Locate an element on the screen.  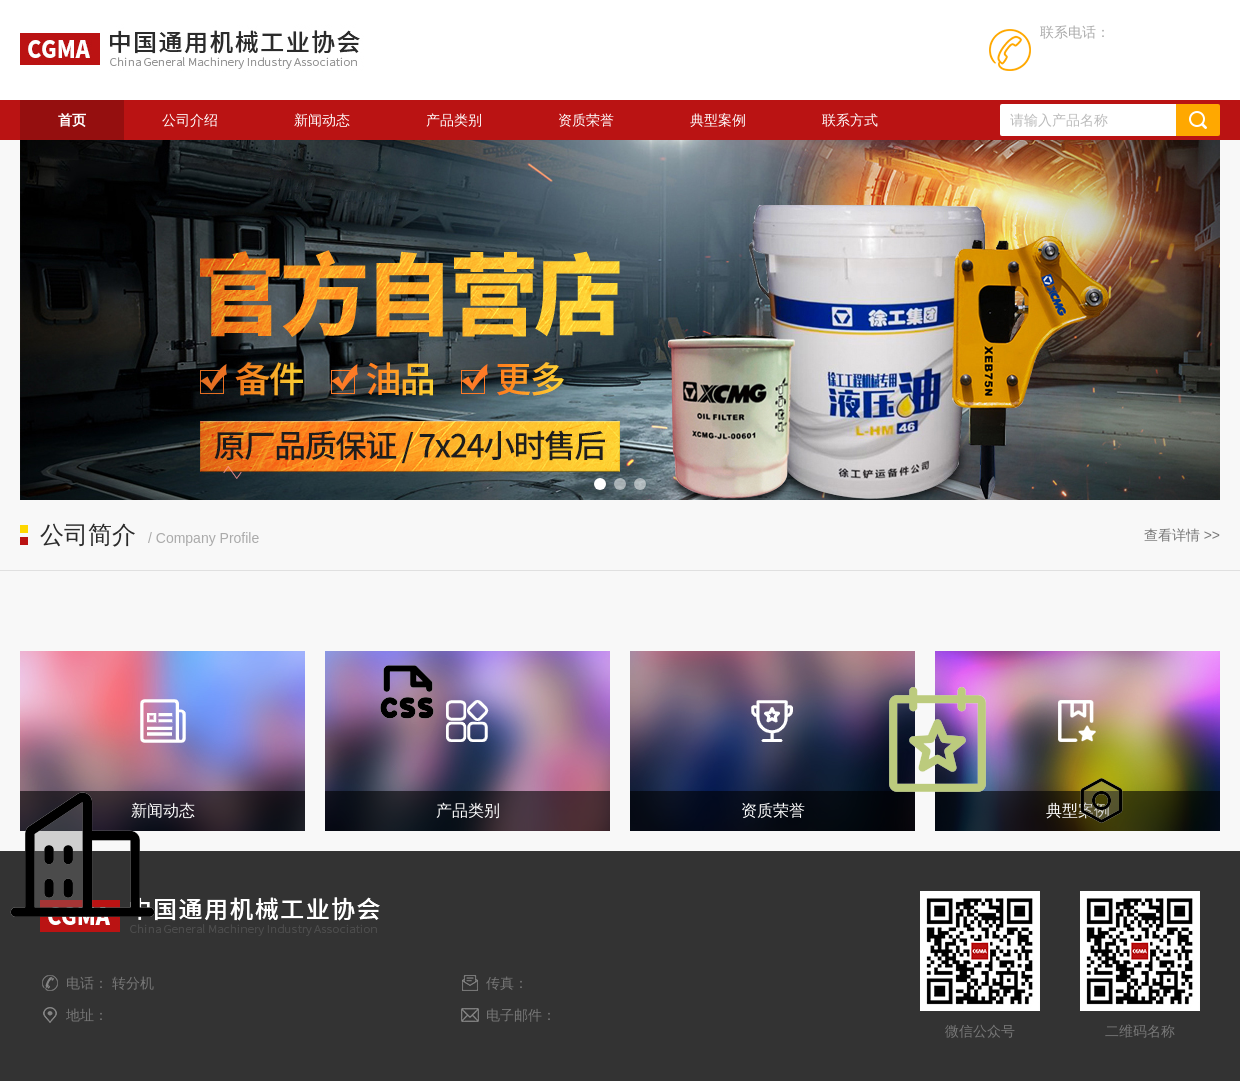
view favorite or starred events is located at coordinates (937, 743).